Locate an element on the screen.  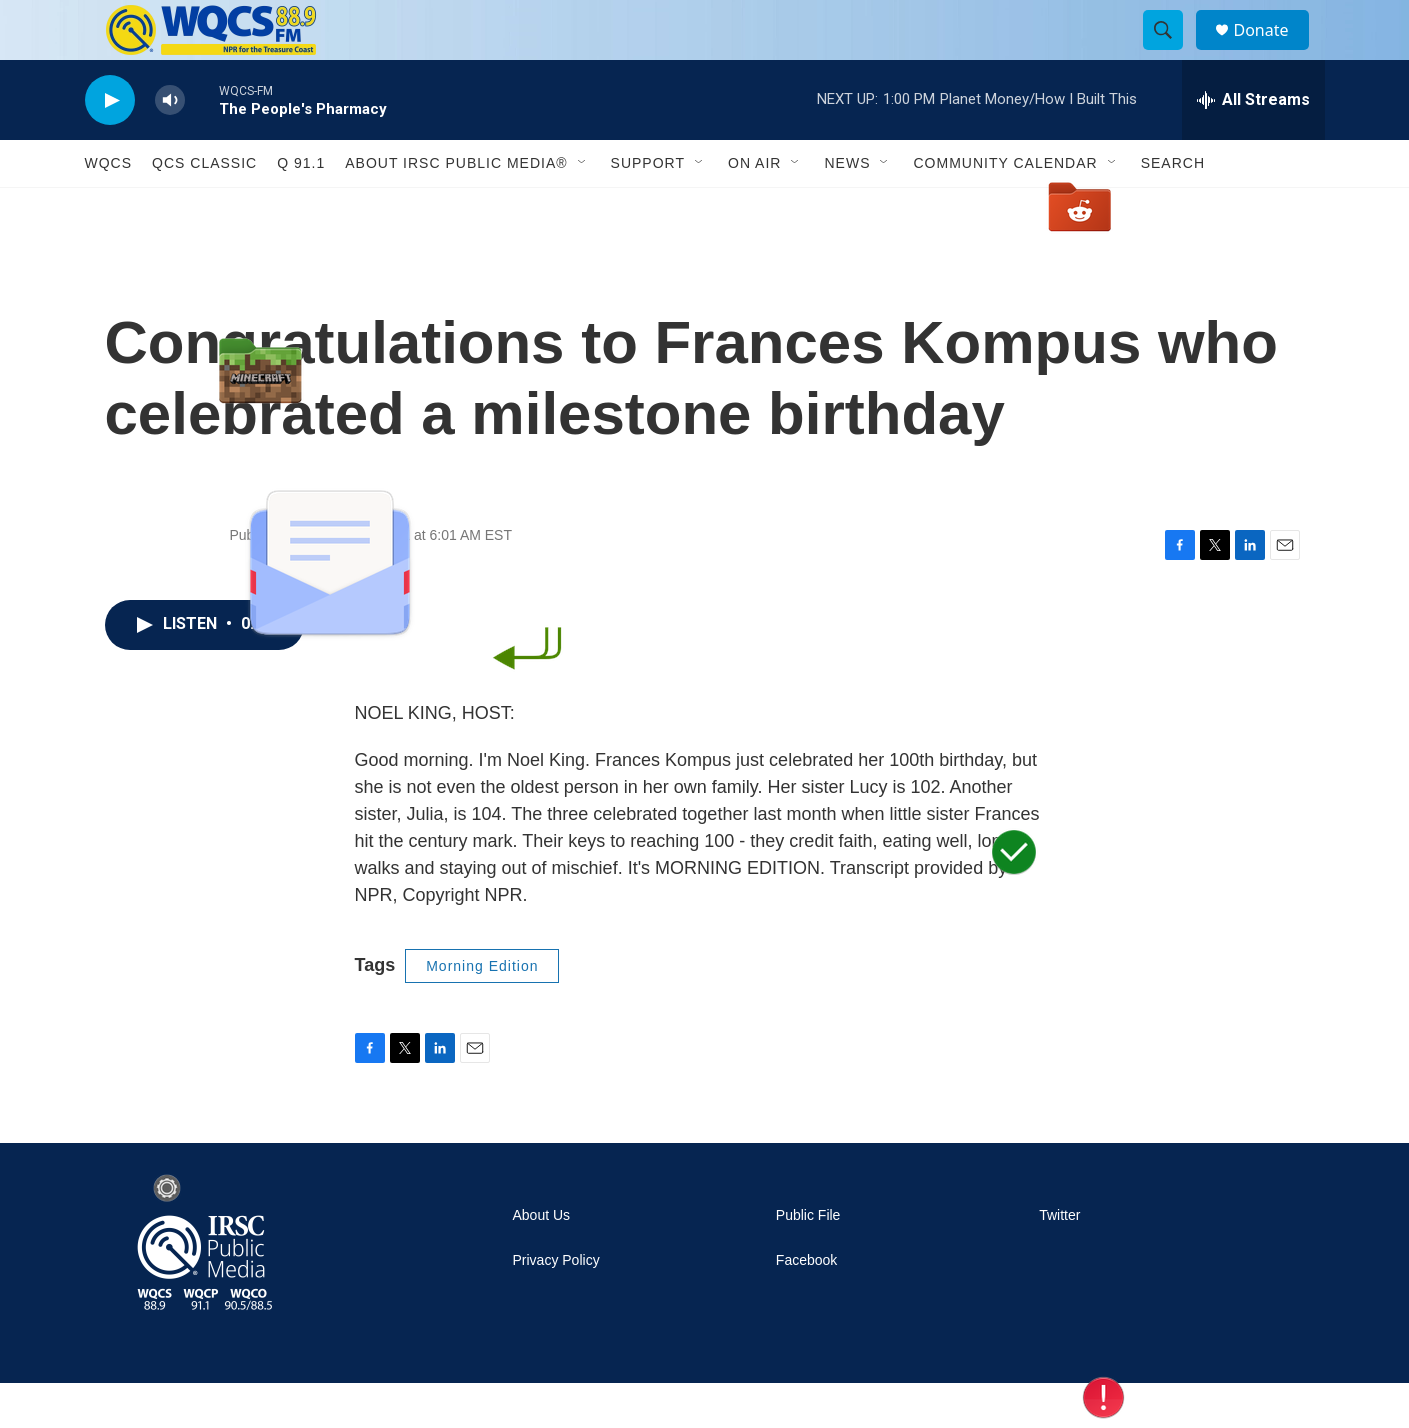
indicates a system file or setting is located at coordinates (167, 1188).